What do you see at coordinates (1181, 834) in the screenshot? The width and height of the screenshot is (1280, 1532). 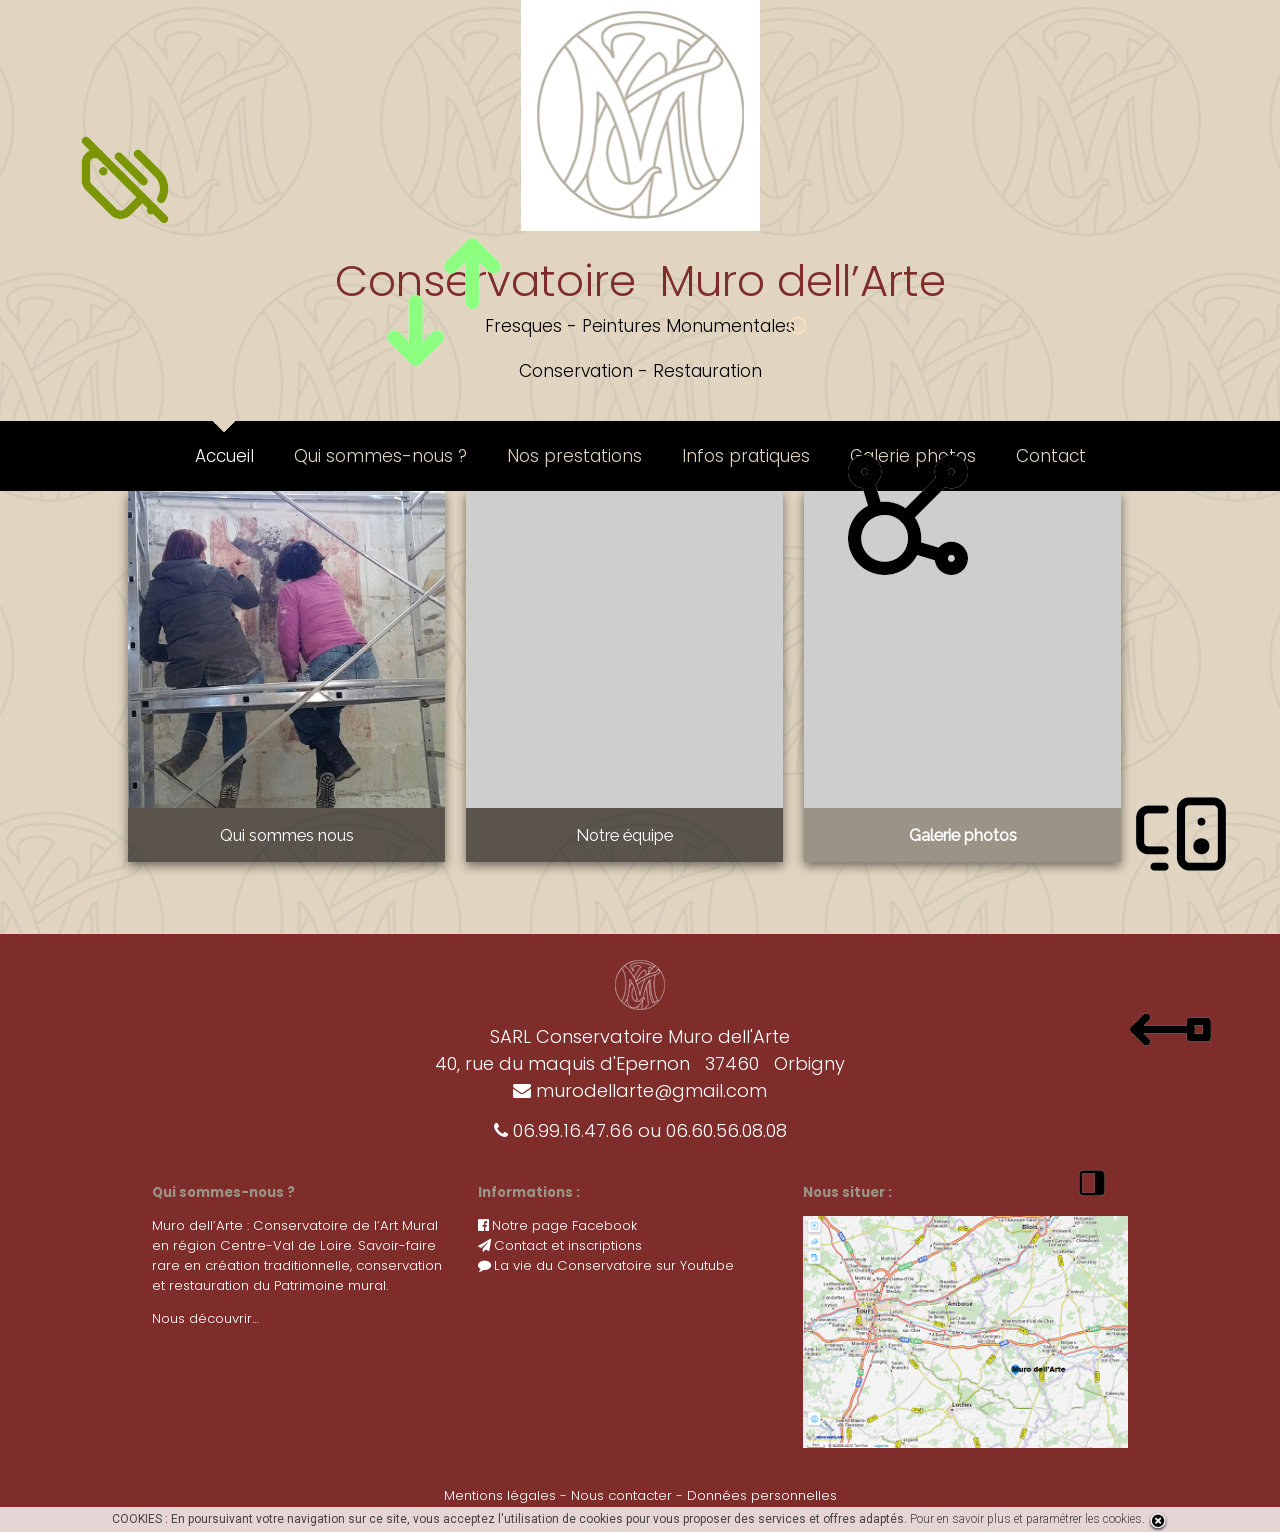 I see `access monitor and speaker settings` at bounding box center [1181, 834].